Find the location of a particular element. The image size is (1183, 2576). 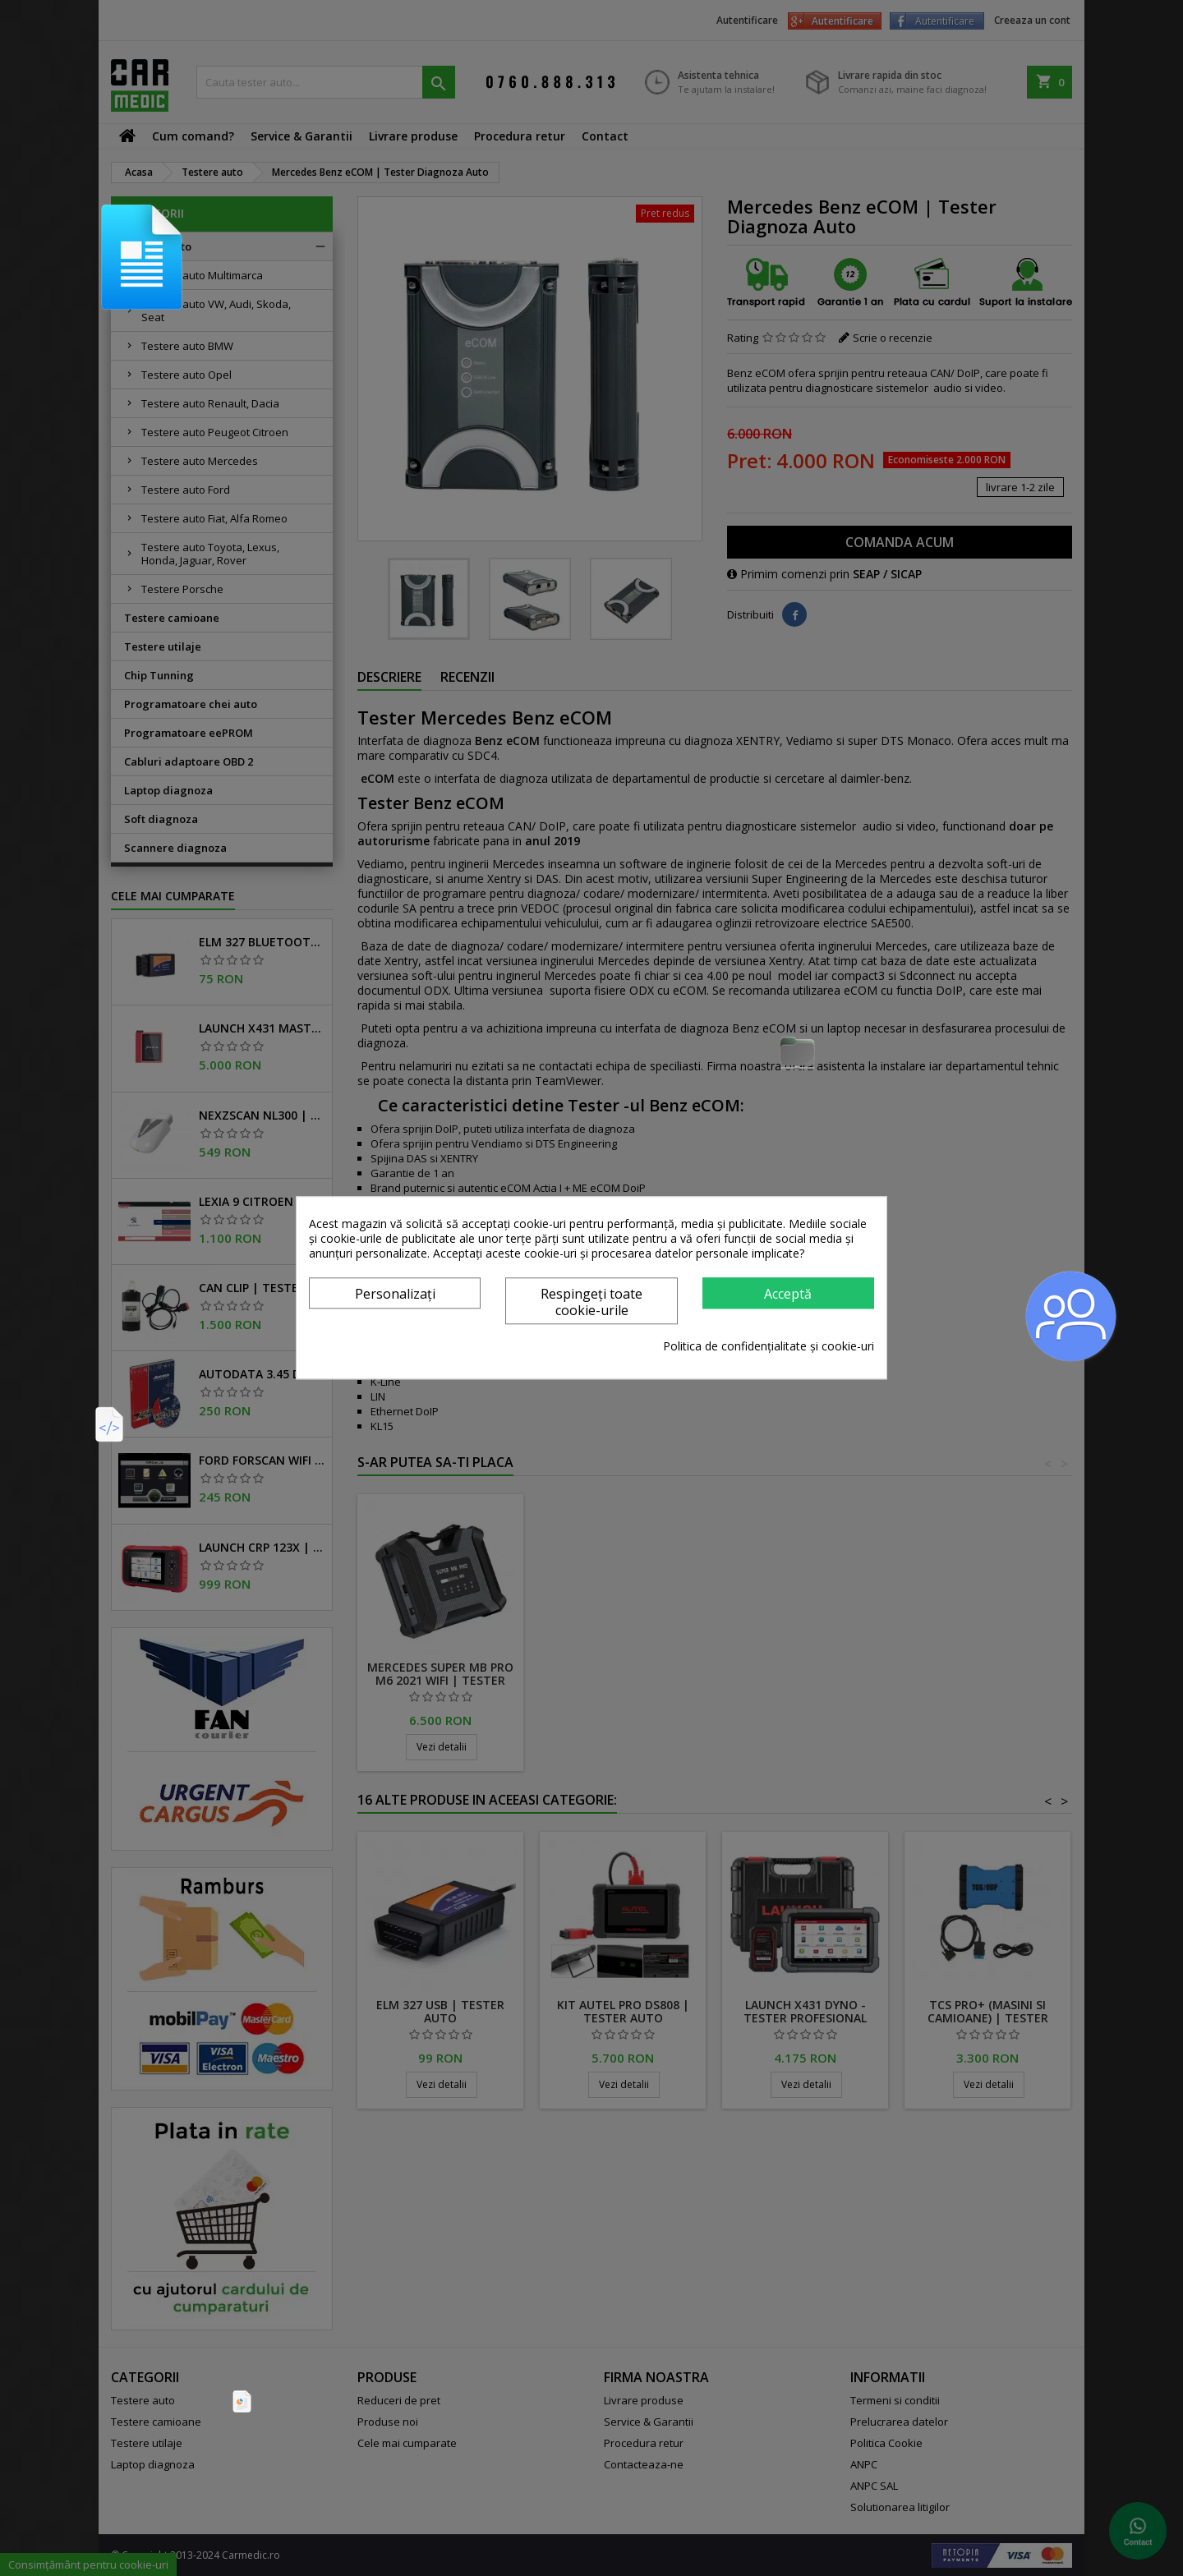

open a presentation file is located at coordinates (242, 2401).